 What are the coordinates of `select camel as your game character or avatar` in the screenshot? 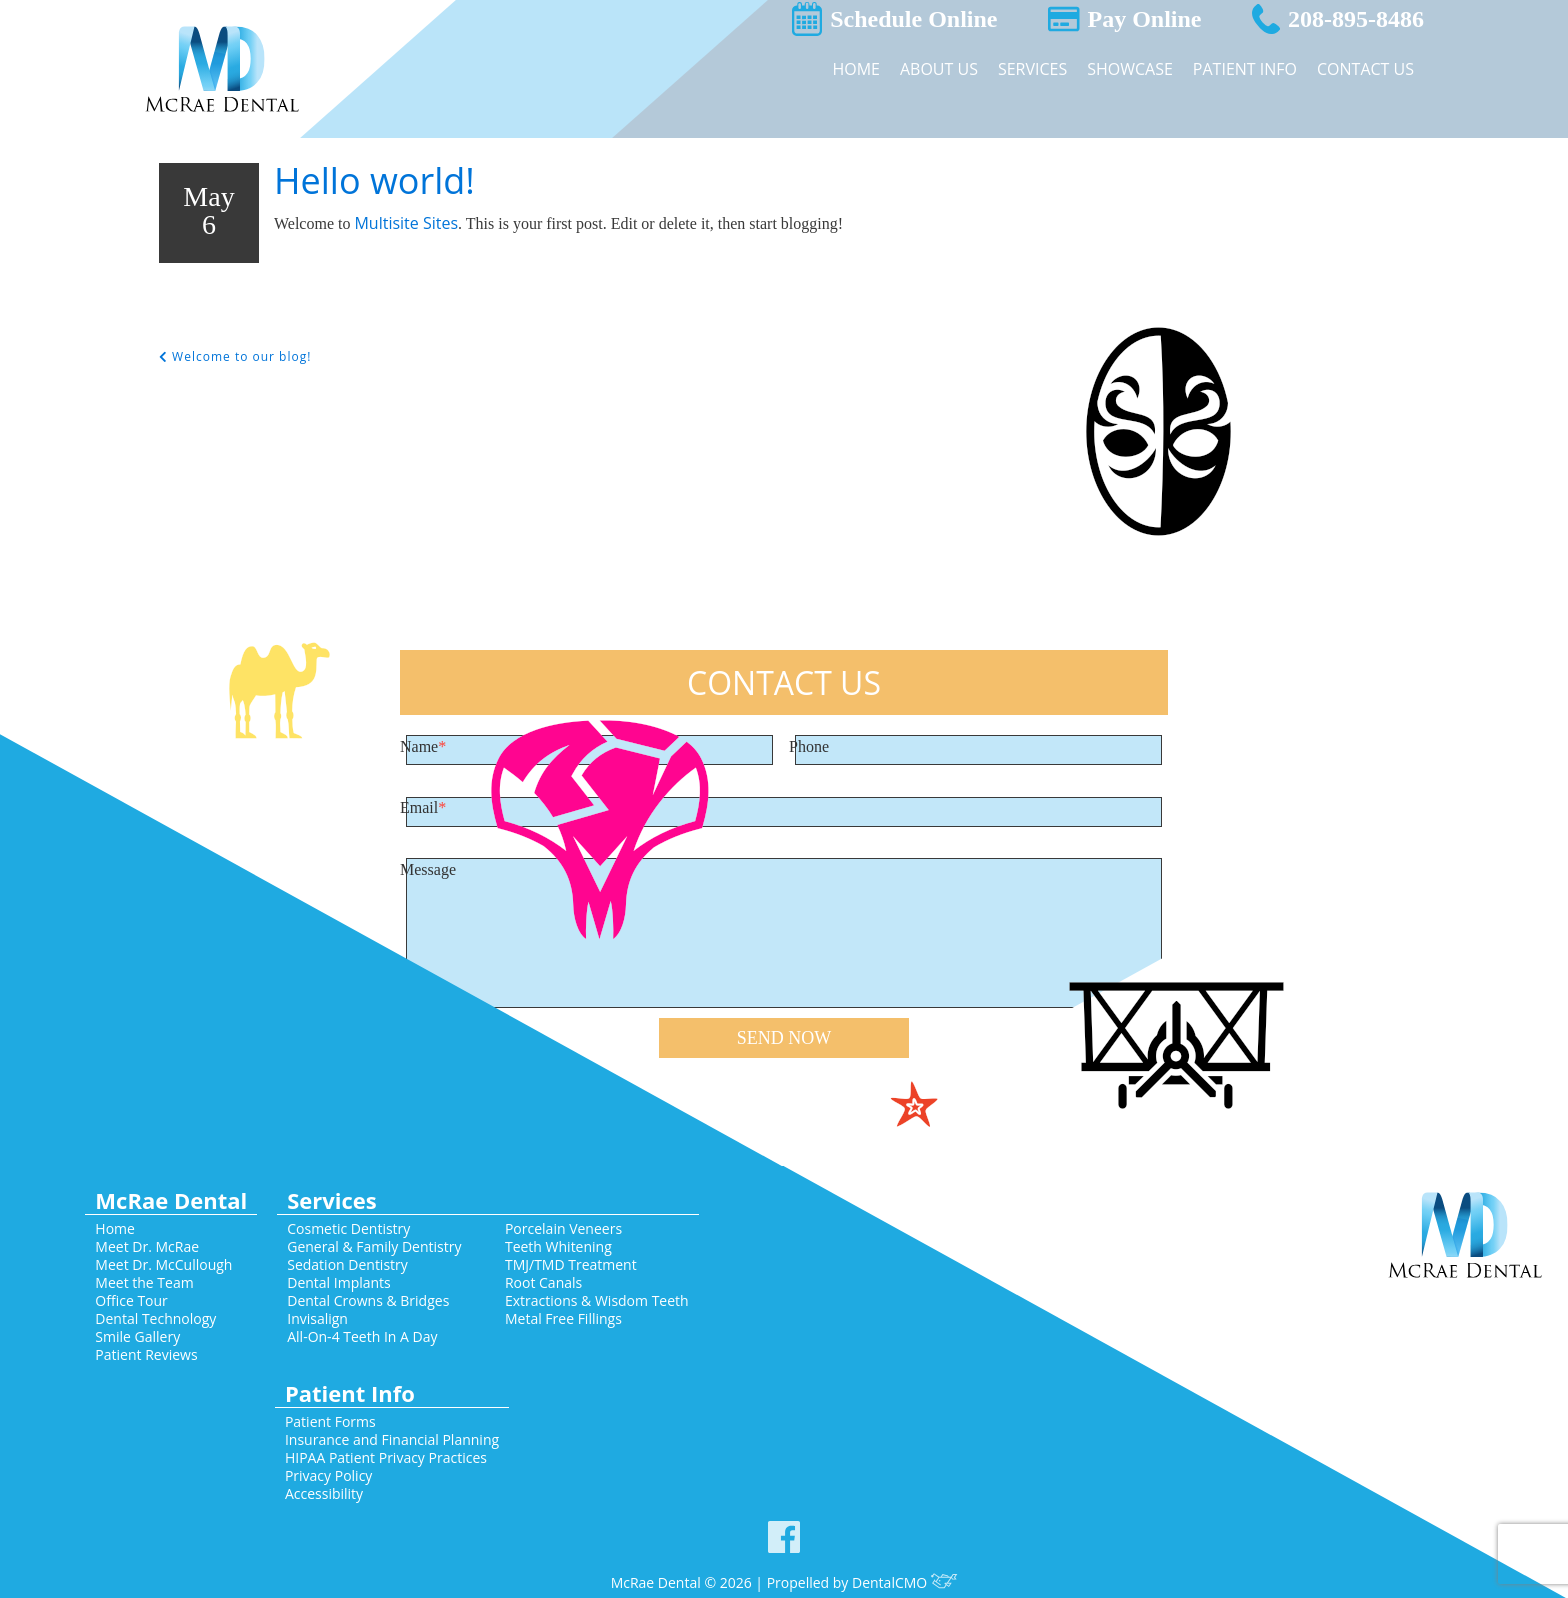 It's located at (279, 690).